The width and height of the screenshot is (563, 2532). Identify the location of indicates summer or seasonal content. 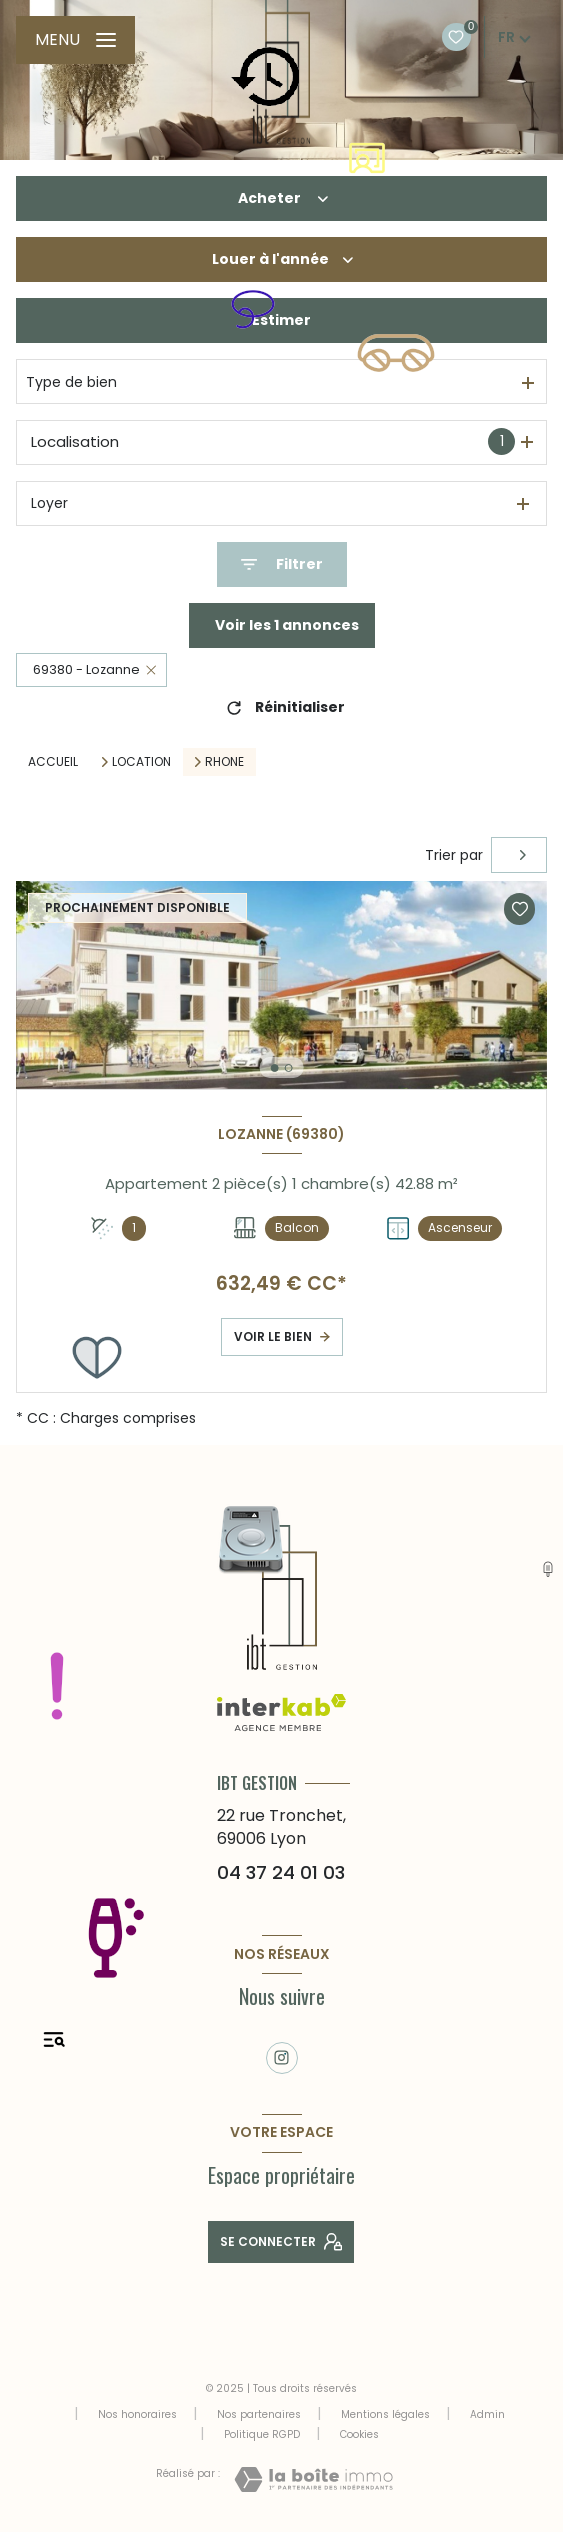
(548, 1569).